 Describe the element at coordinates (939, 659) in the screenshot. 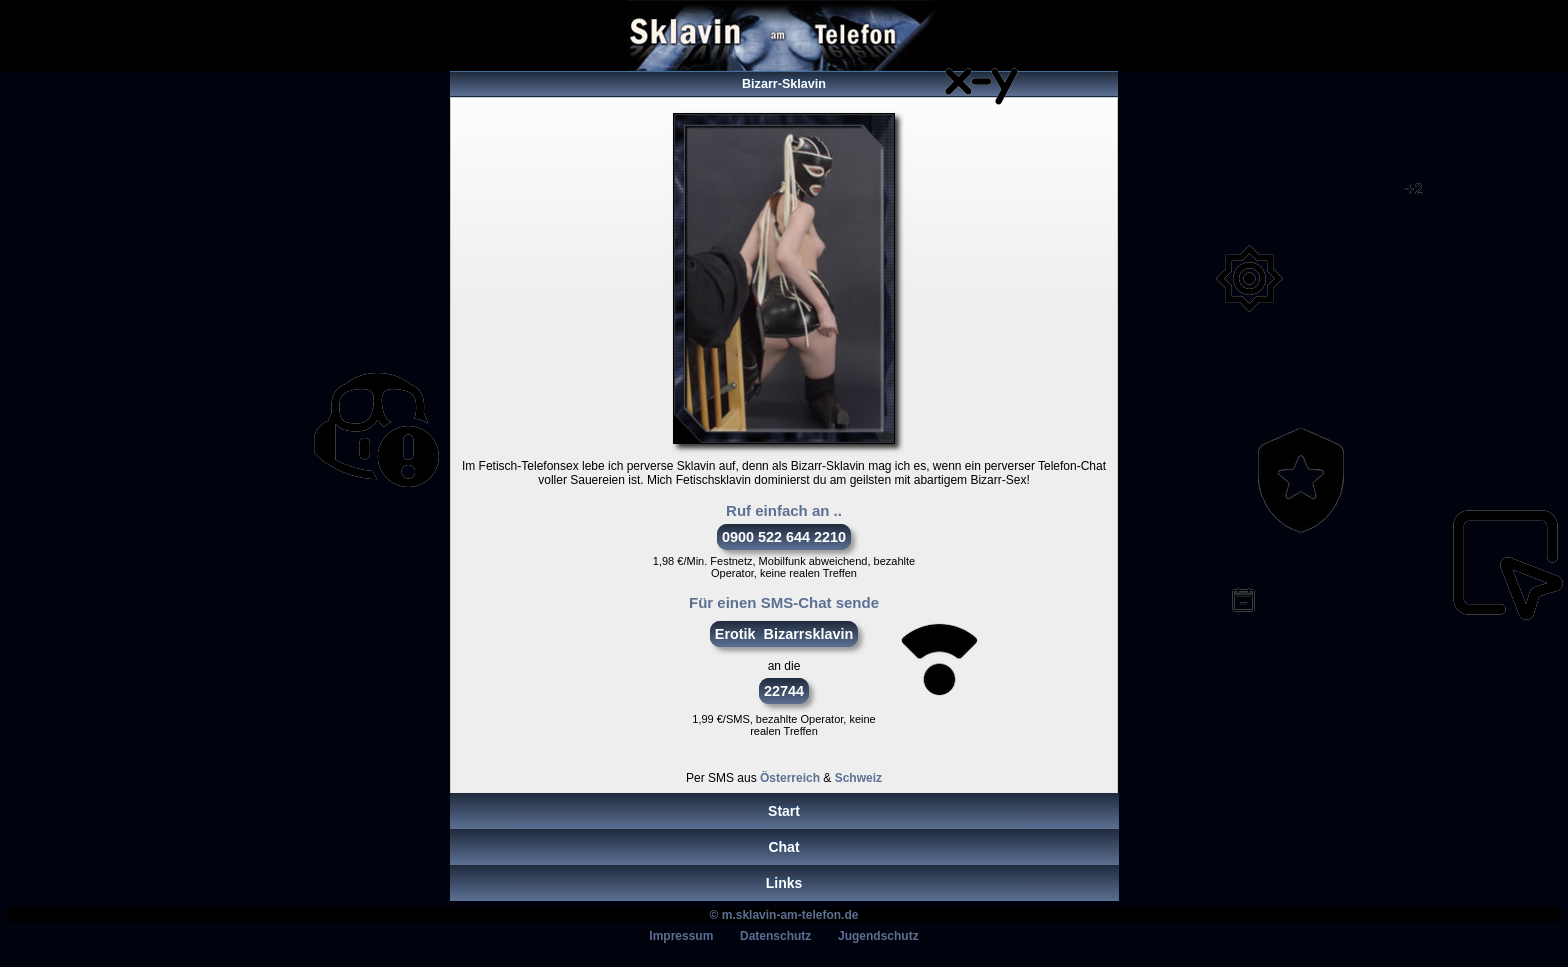

I see `calibrate your device's compass` at that location.